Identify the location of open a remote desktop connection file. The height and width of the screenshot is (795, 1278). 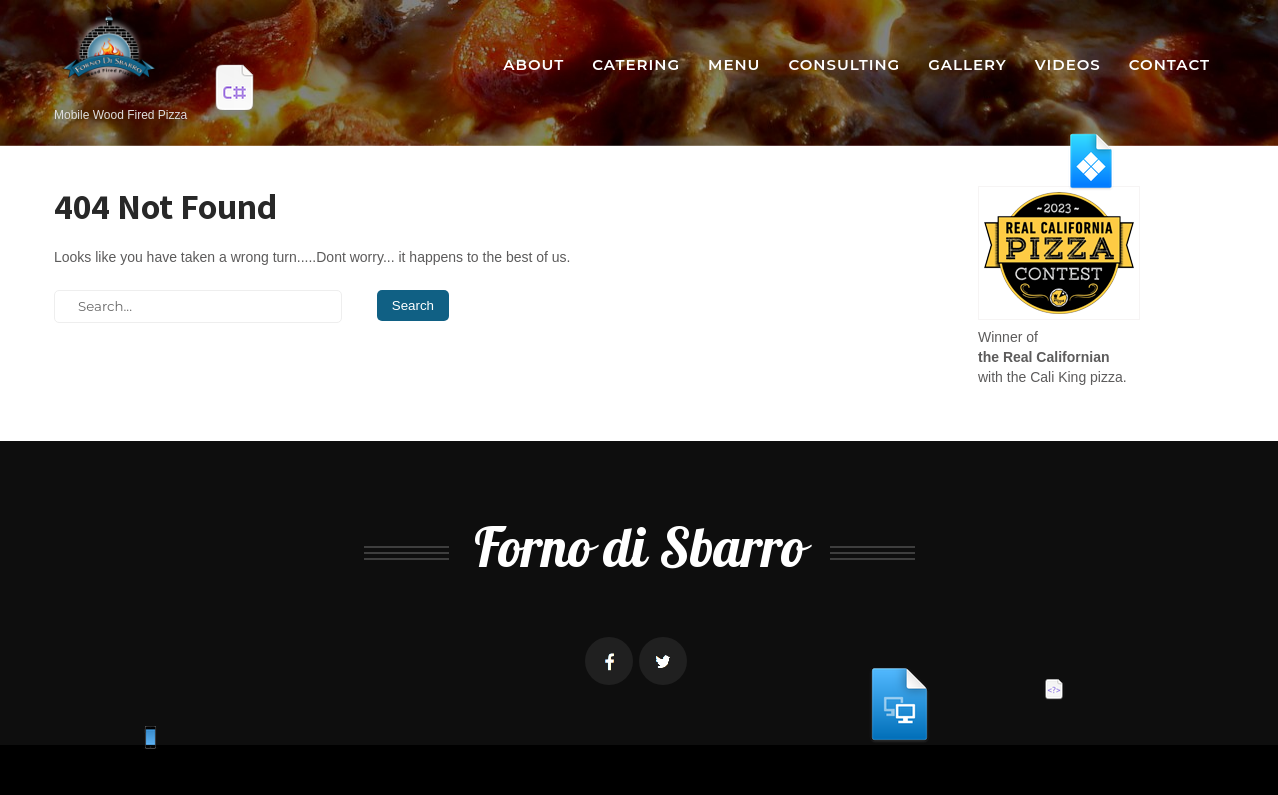
(899, 705).